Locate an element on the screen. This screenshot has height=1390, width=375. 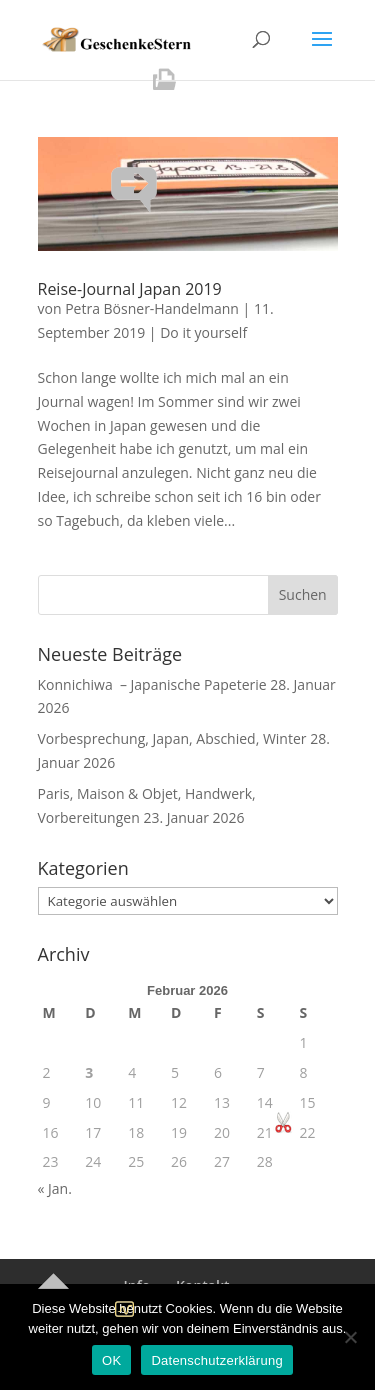
scroll or pan upward is located at coordinates (53, 1282).